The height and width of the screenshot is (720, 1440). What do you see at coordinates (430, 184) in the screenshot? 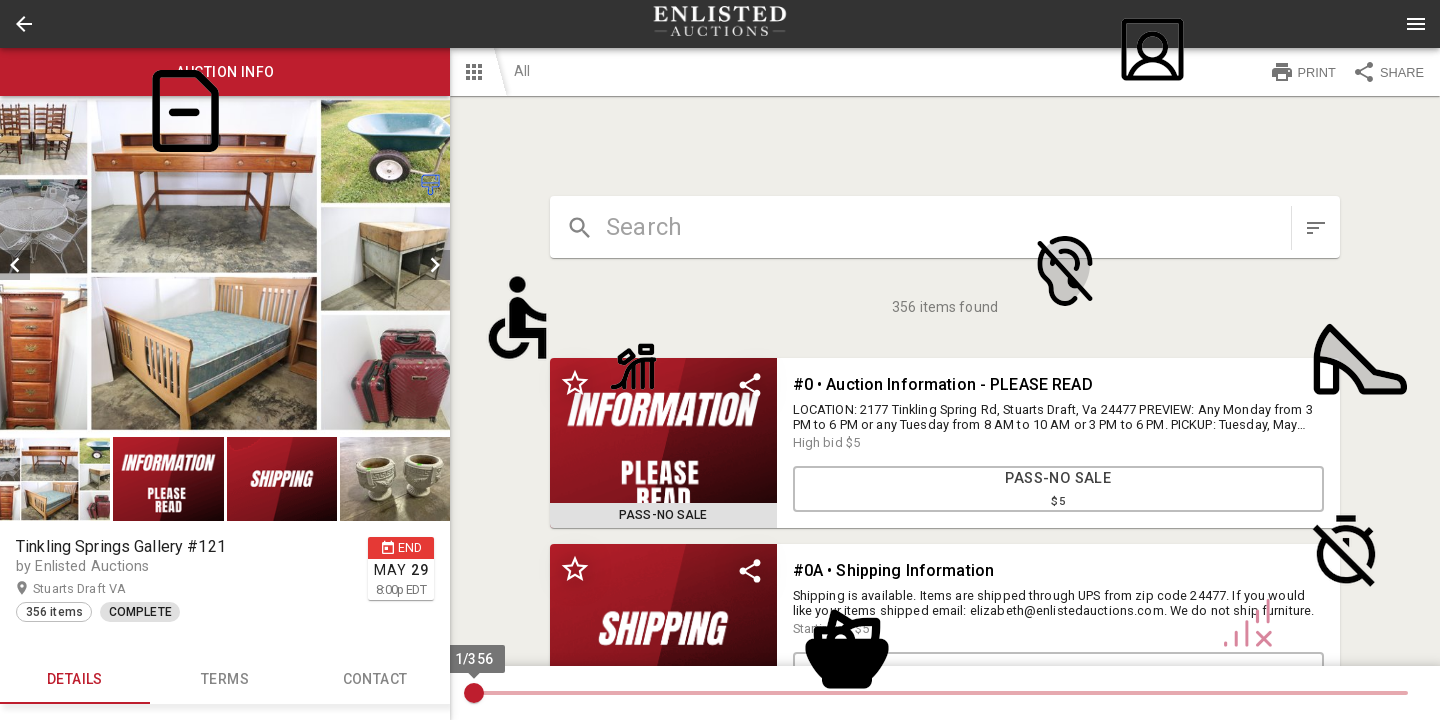
I see `access painting or drawing tools` at bounding box center [430, 184].